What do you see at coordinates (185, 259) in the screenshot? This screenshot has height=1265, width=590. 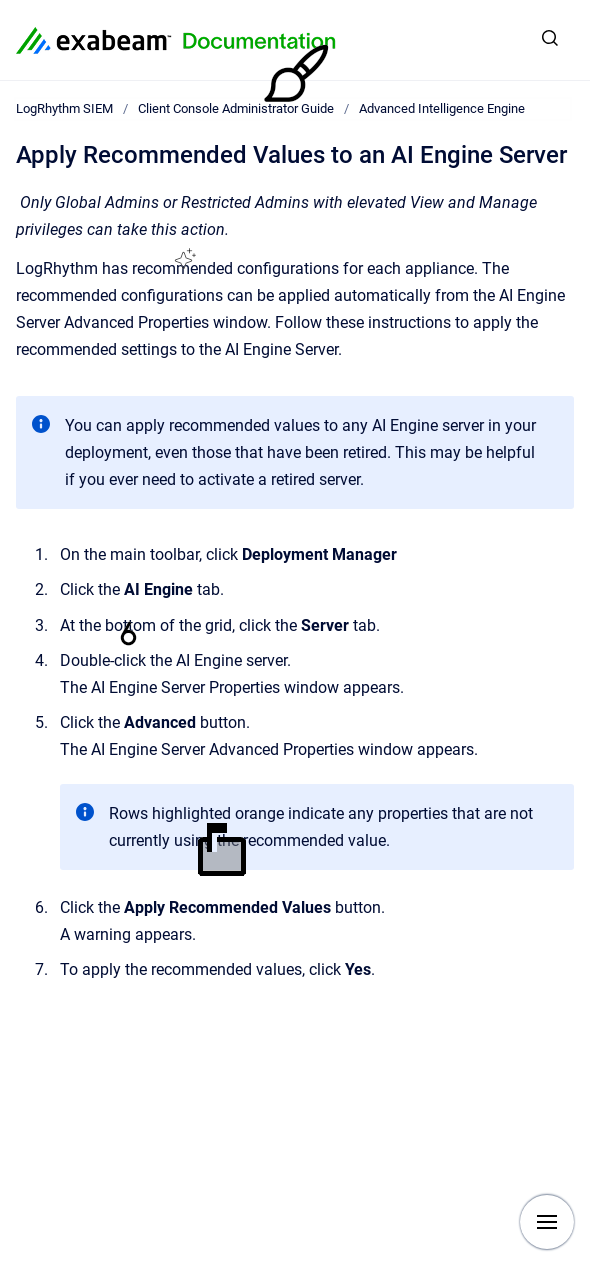 I see `indicates AI-generated or enhanced content` at bounding box center [185, 259].